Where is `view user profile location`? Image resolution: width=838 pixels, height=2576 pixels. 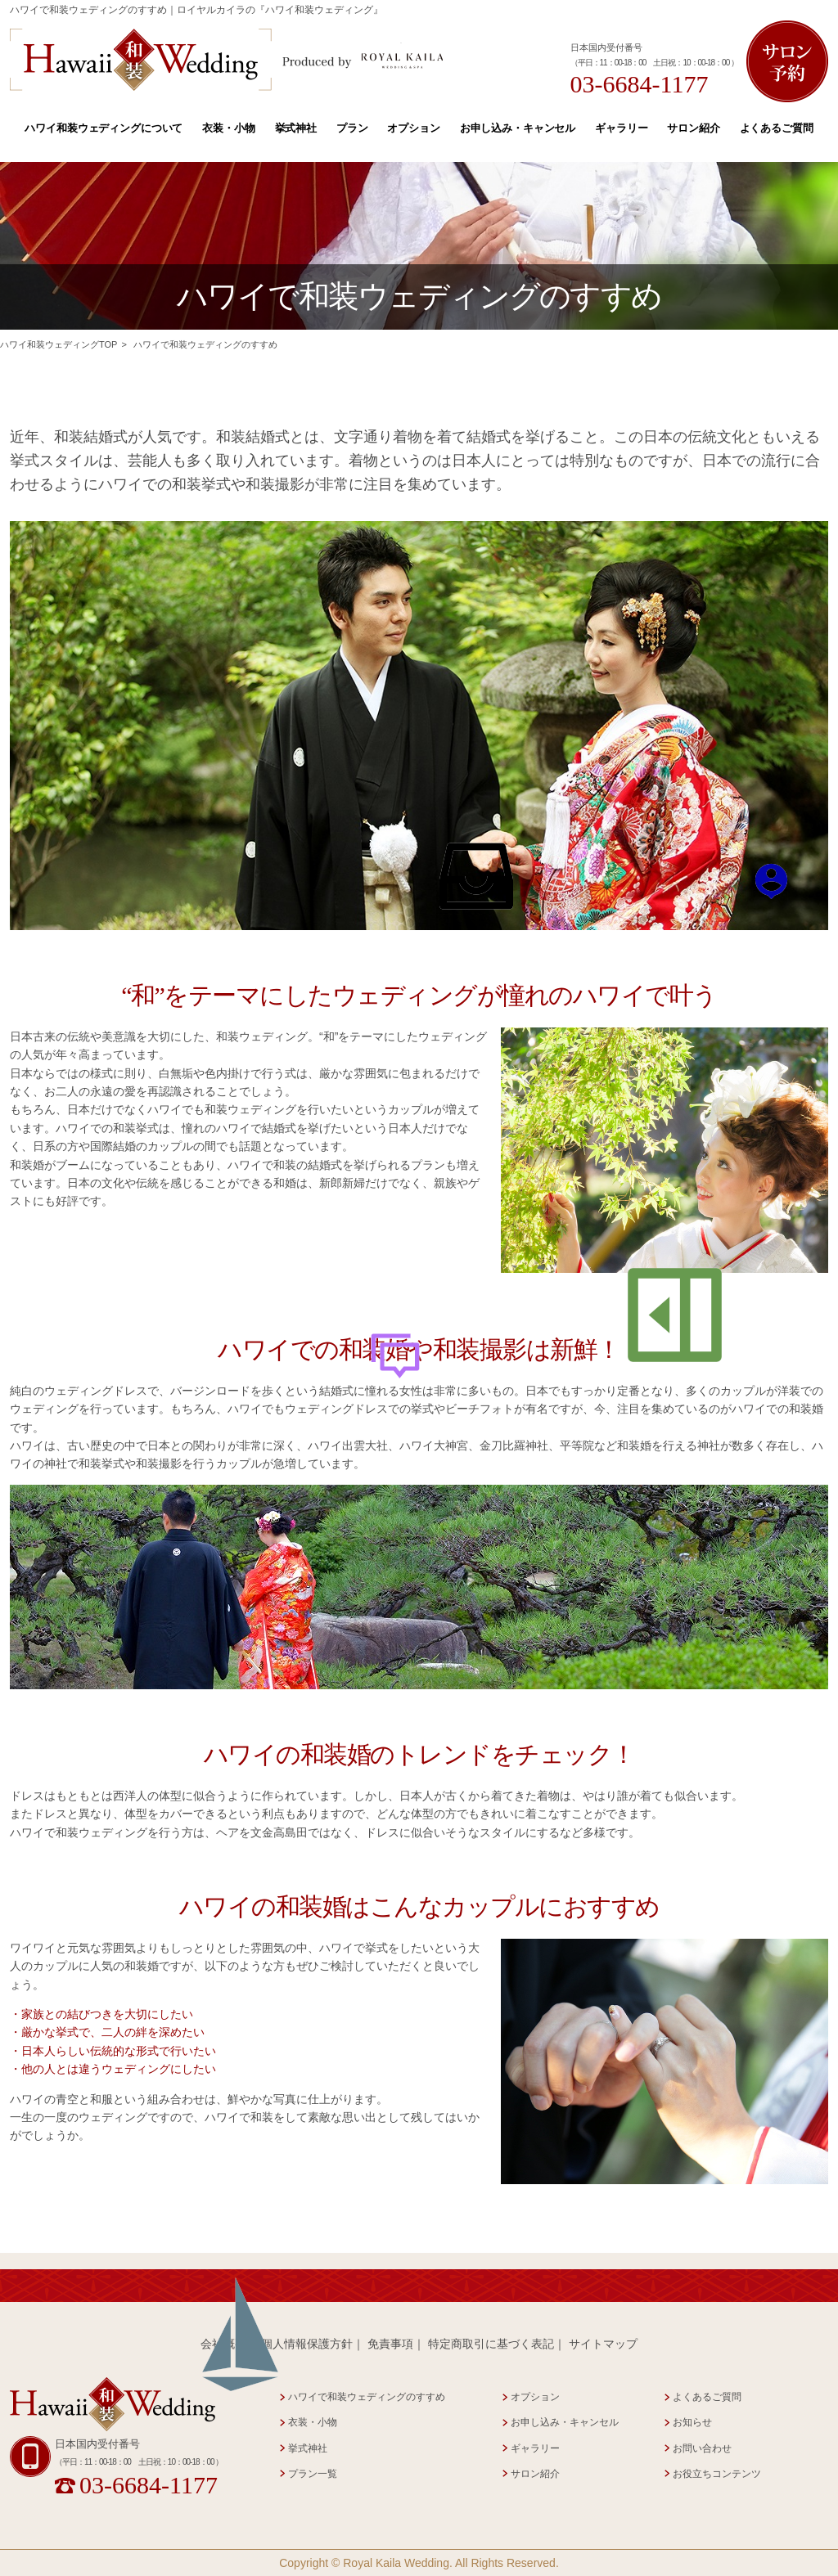 view user profile location is located at coordinates (771, 879).